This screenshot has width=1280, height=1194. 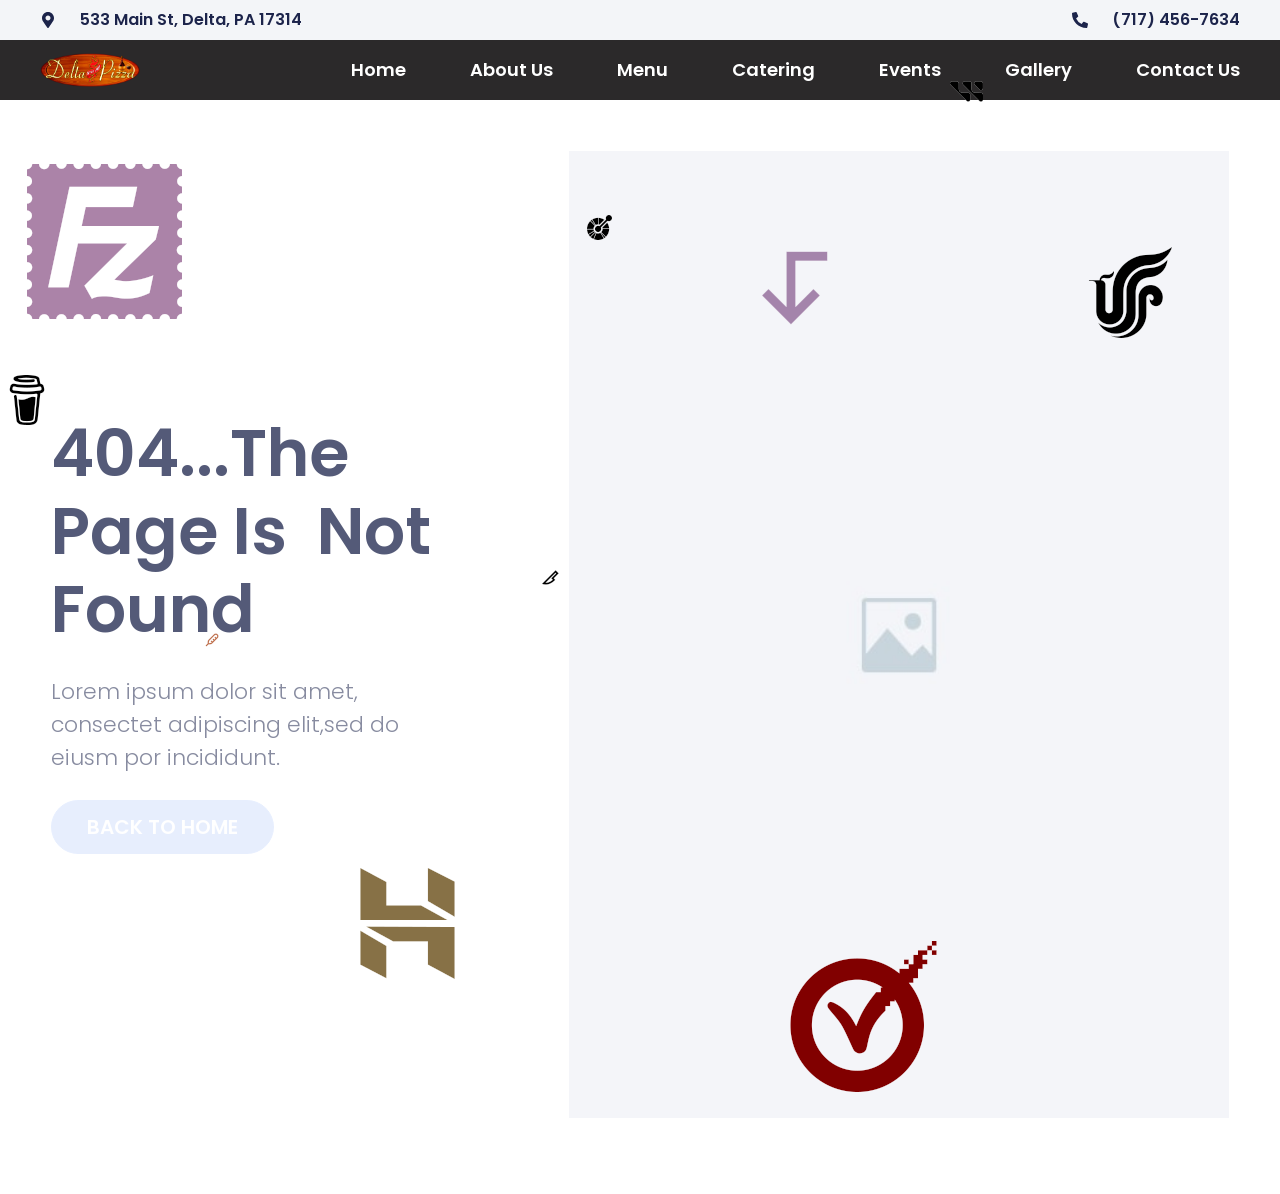 I want to click on support the creator via Buy Me a Coffee, so click(x=27, y=400).